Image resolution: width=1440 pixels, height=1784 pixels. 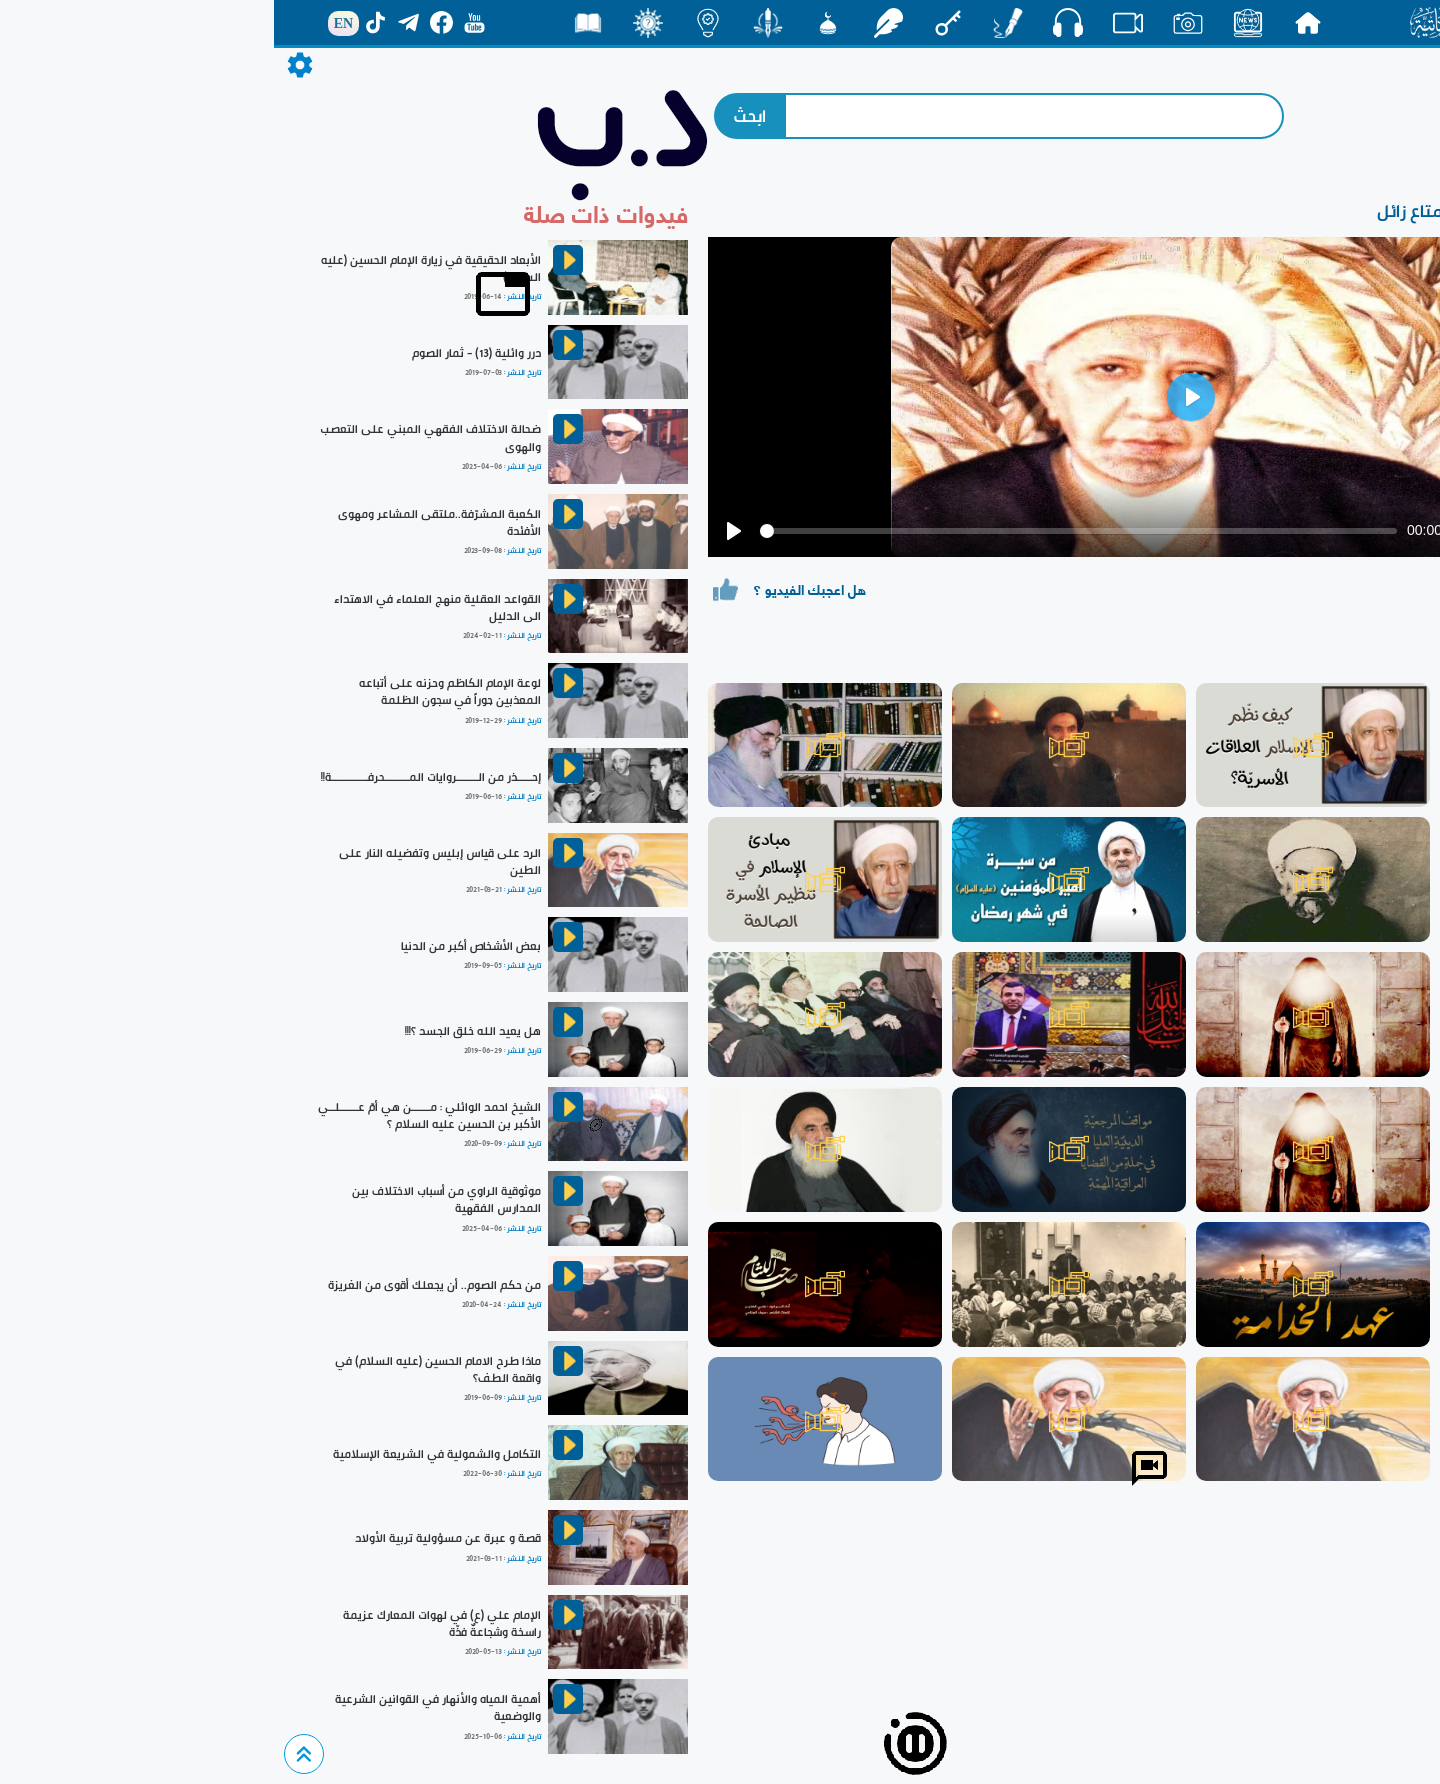 I want to click on open a new browser tab, so click(x=503, y=294).